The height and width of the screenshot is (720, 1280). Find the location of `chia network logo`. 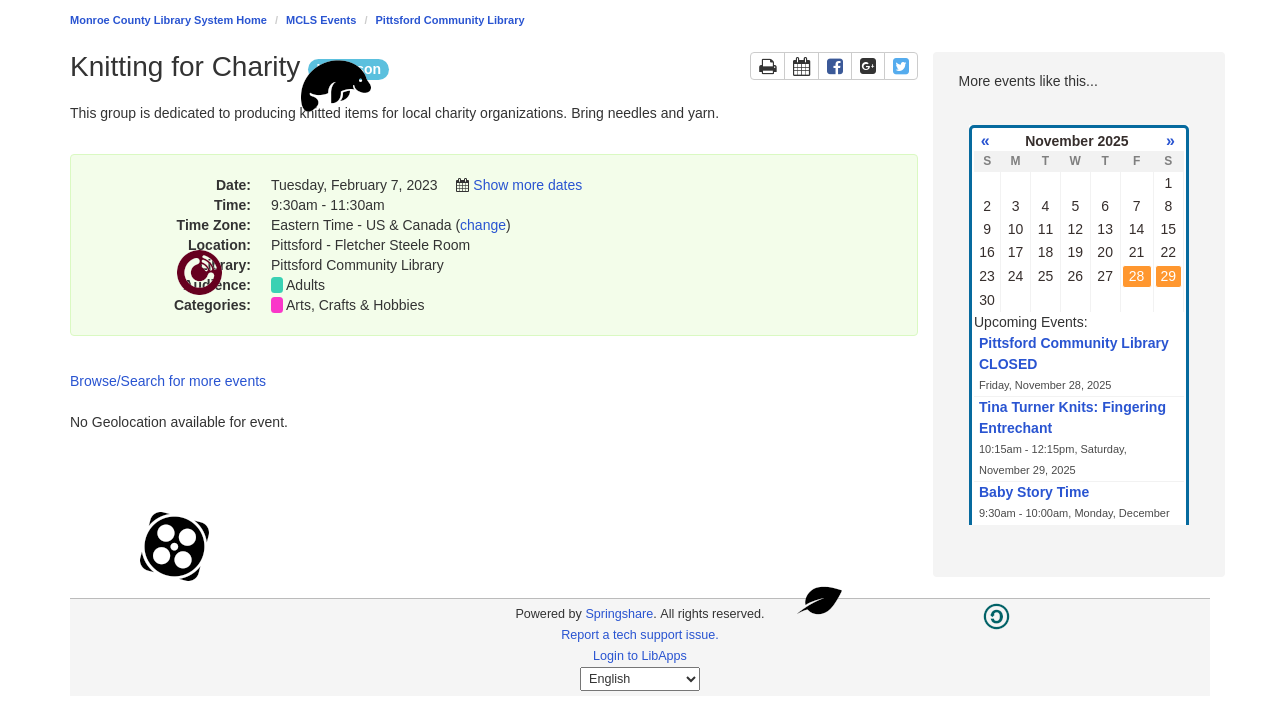

chia network logo is located at coordinates (819, 600).